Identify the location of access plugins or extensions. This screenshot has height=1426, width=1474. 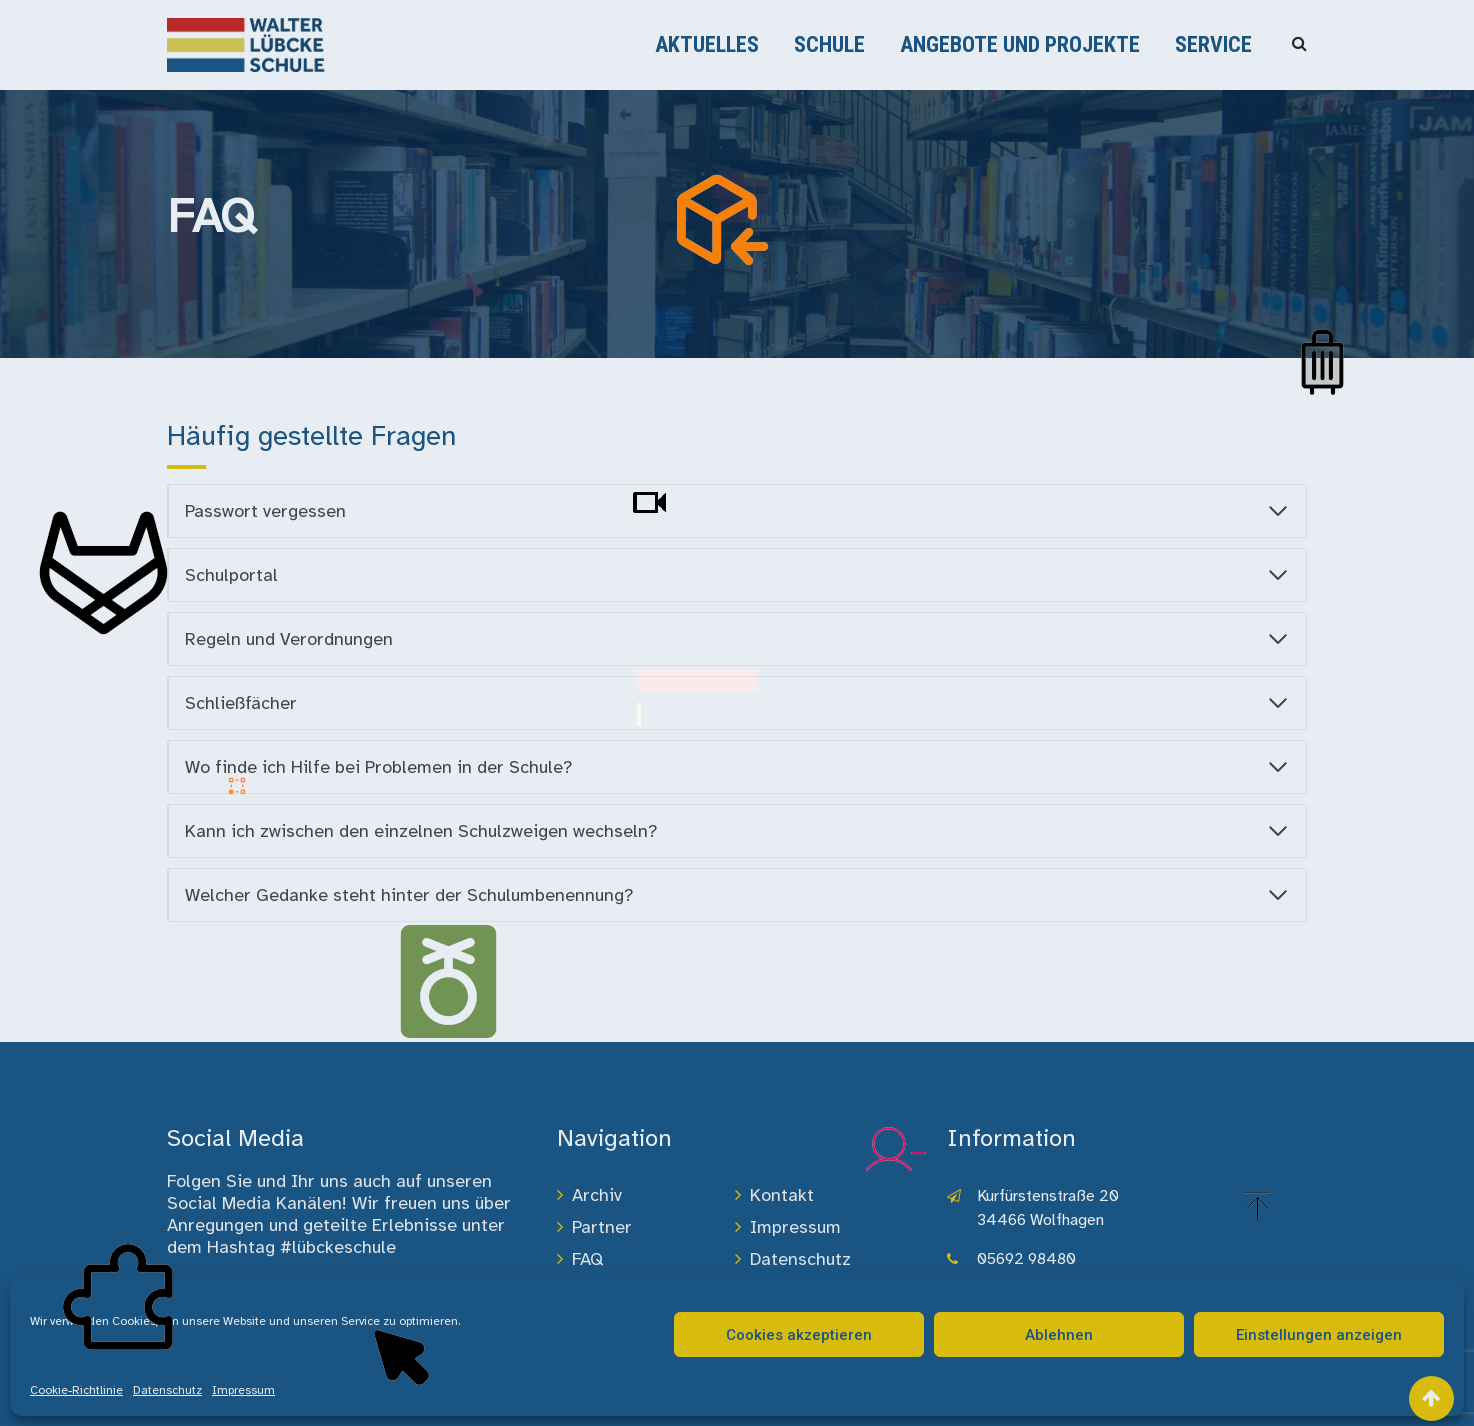
(124, 1301).